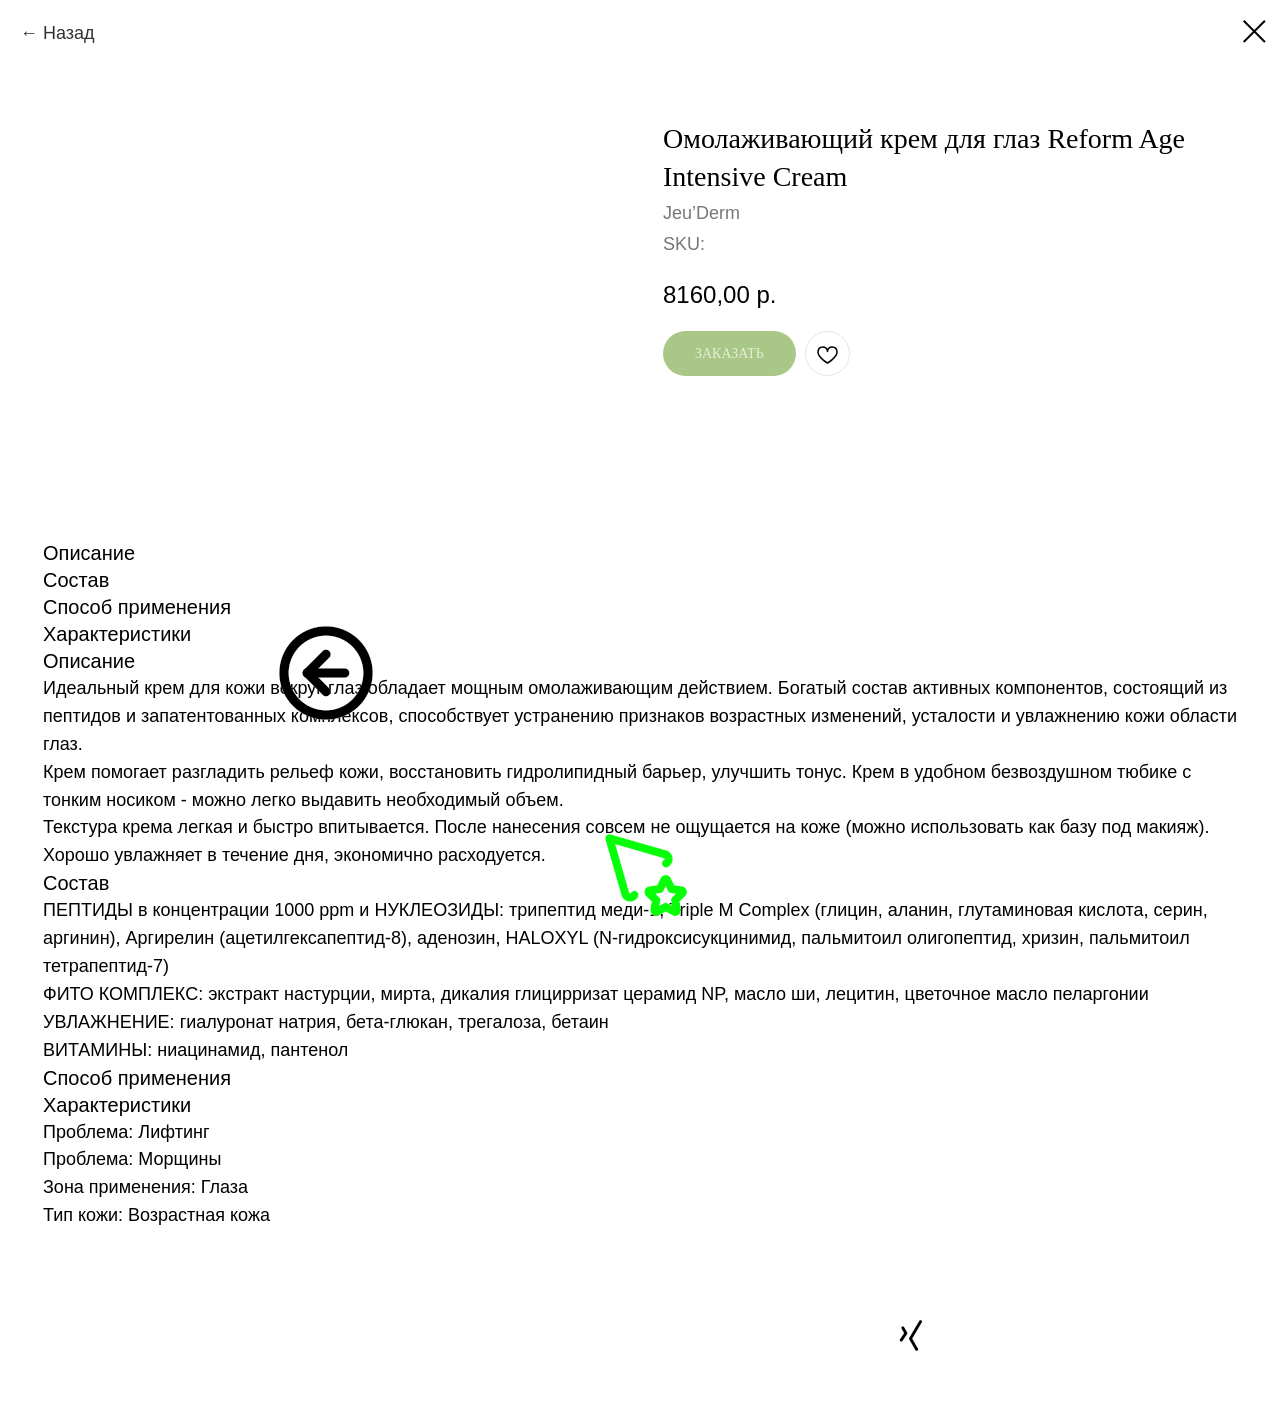 This screenshot has width=1286, height=1420. Describe the element at coordinates (910, 1335) in the screenshot. I see `connect with xing professional network` at that location.